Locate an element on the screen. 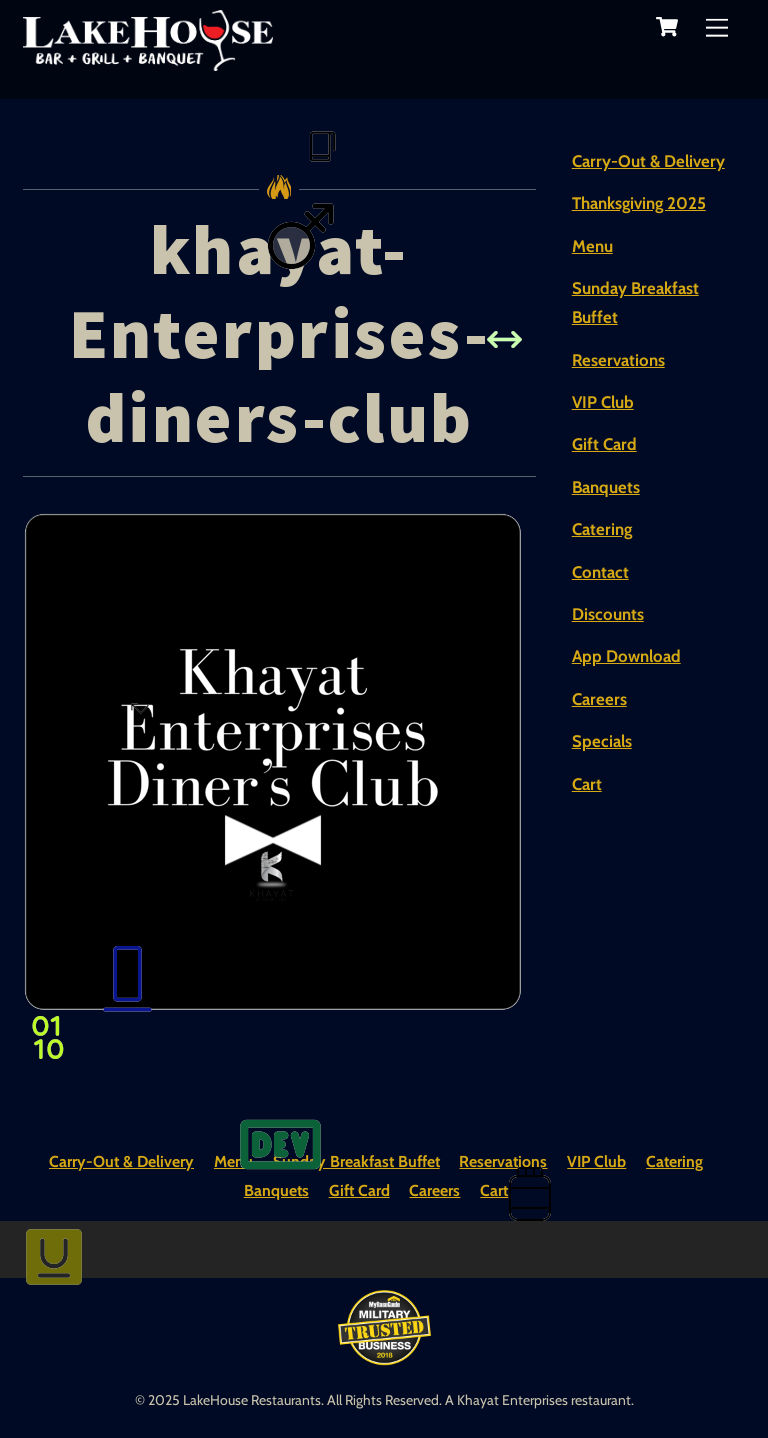 This screenshot has height=1438, width=768. resize element horizontally is located at coordinates (504, 339).